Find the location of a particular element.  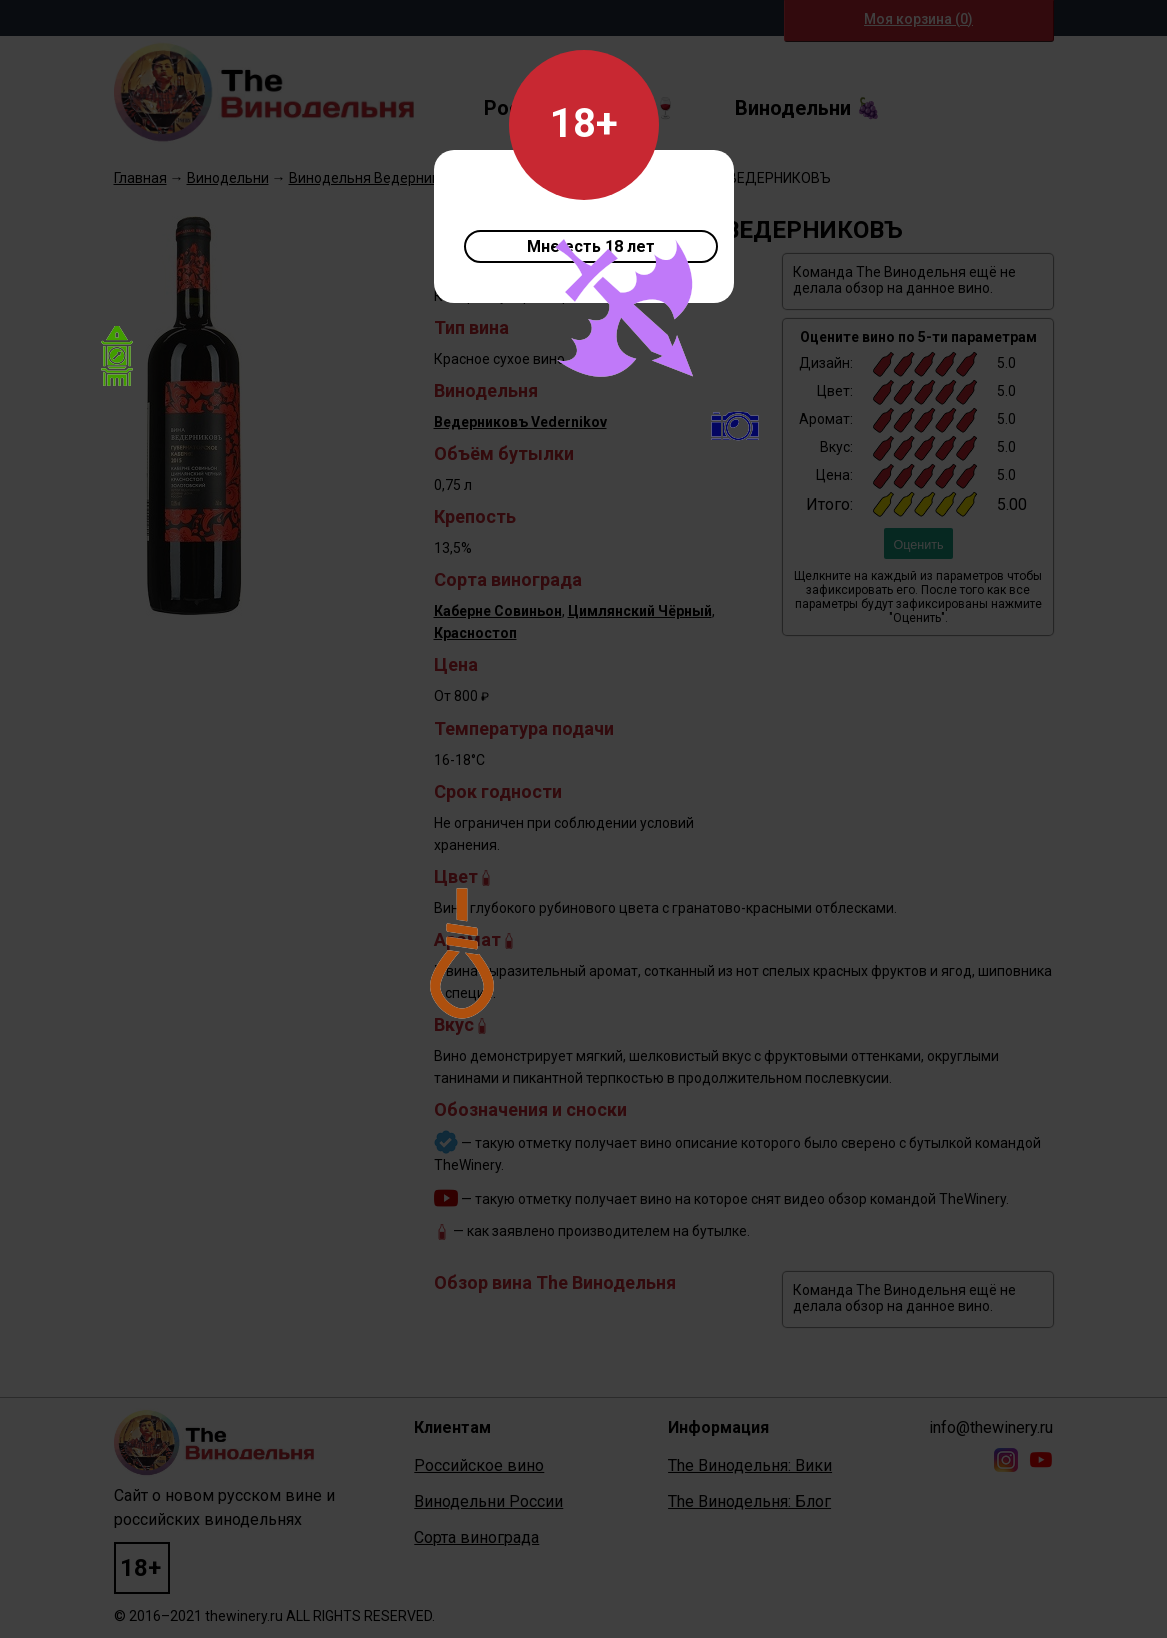

view clock tower landmark or building is located at coordinates (117, 356).